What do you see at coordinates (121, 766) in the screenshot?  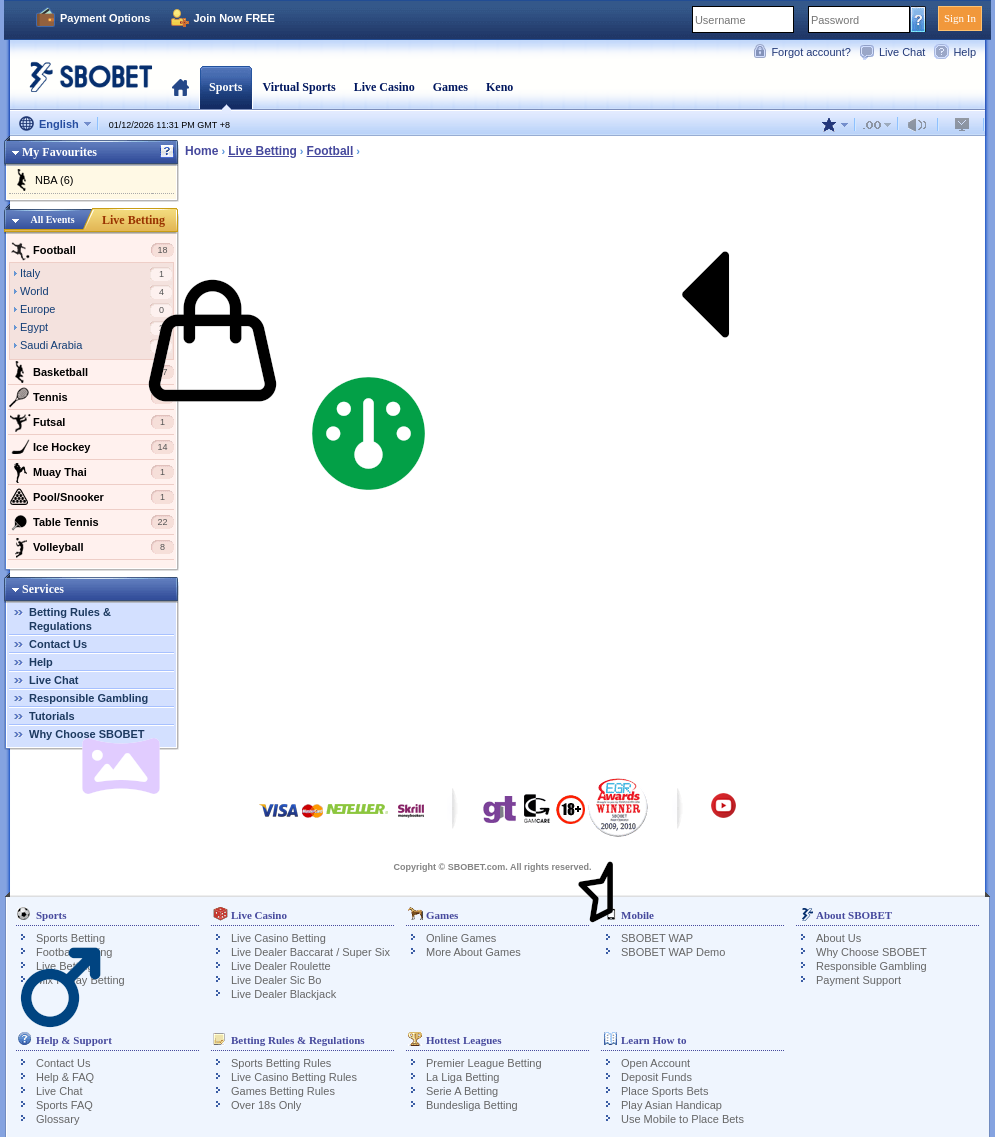 I see `view panoramic photo` at bounding box center [121, 766].